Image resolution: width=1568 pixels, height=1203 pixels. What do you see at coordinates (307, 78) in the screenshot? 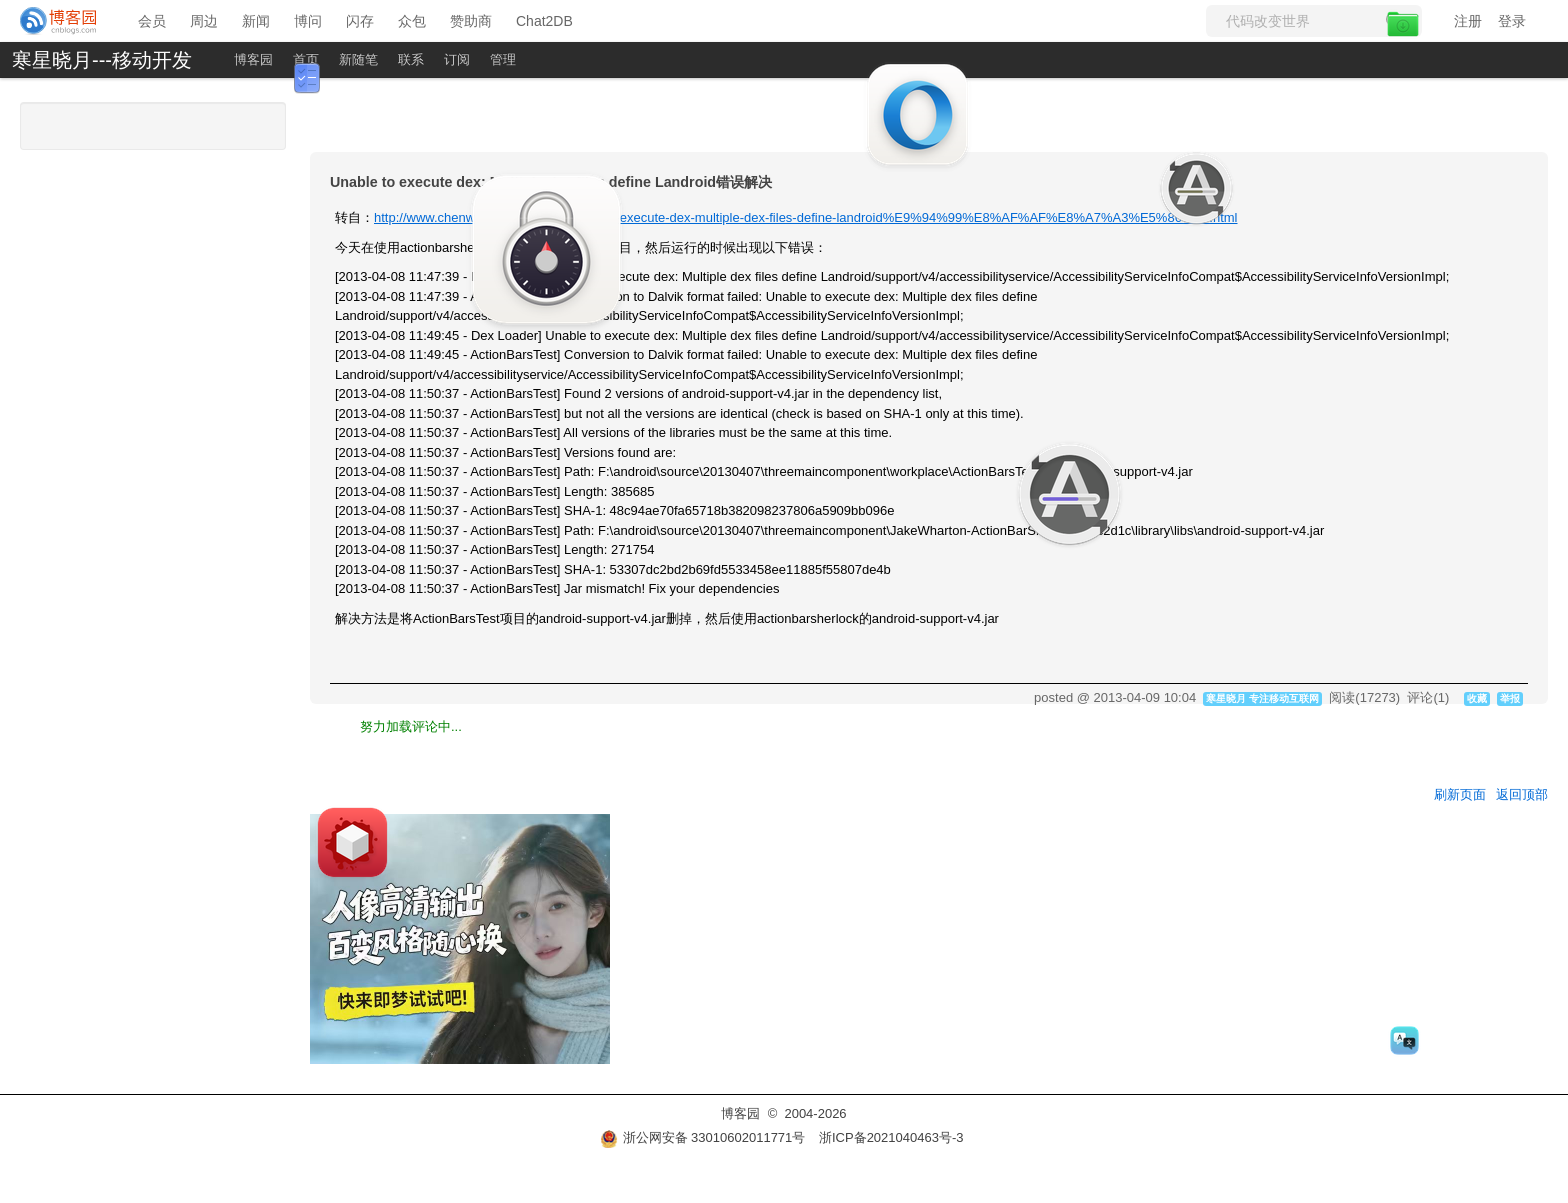
I see `open your bookmarks or saved items app` at bounding box center [307, 78].